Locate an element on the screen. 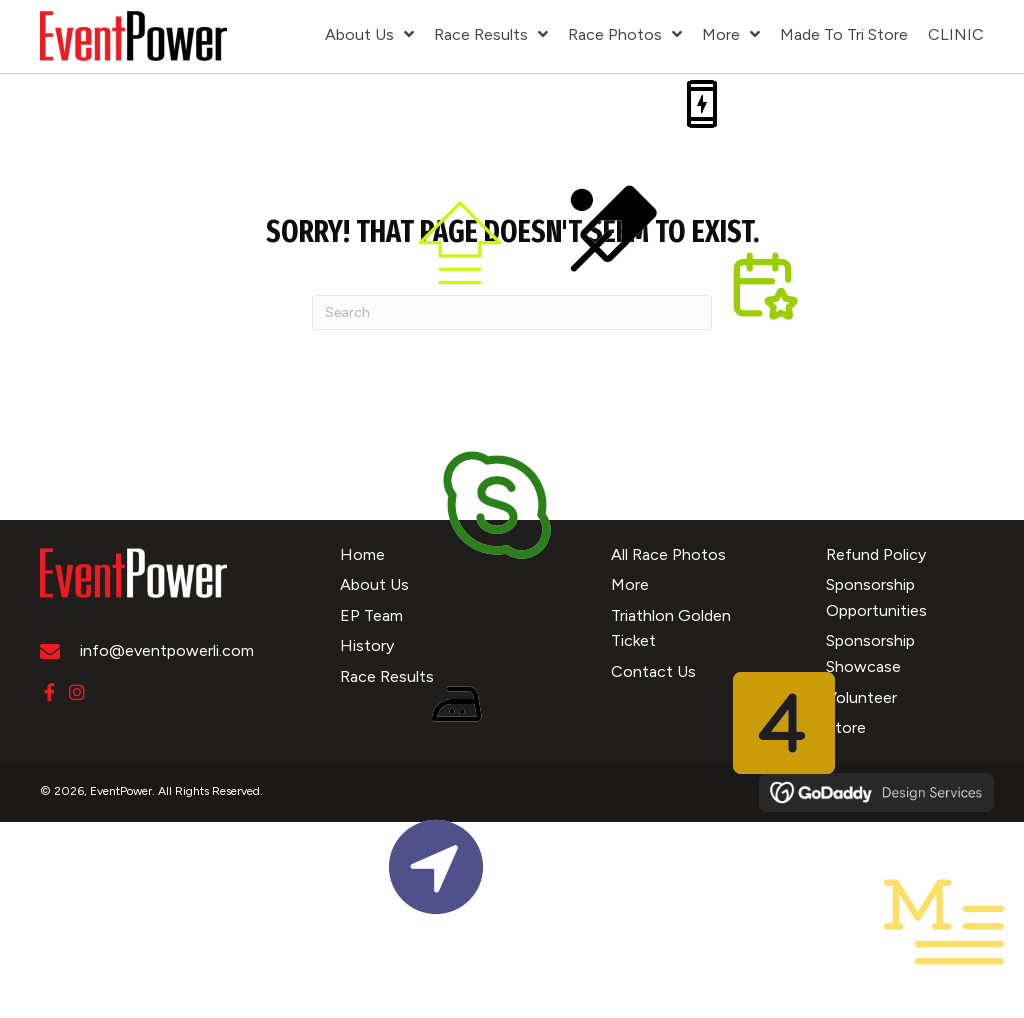 This screenshot has width=1024, height=1018. access cricket sports scores or content is located at coordinates (609, 227).